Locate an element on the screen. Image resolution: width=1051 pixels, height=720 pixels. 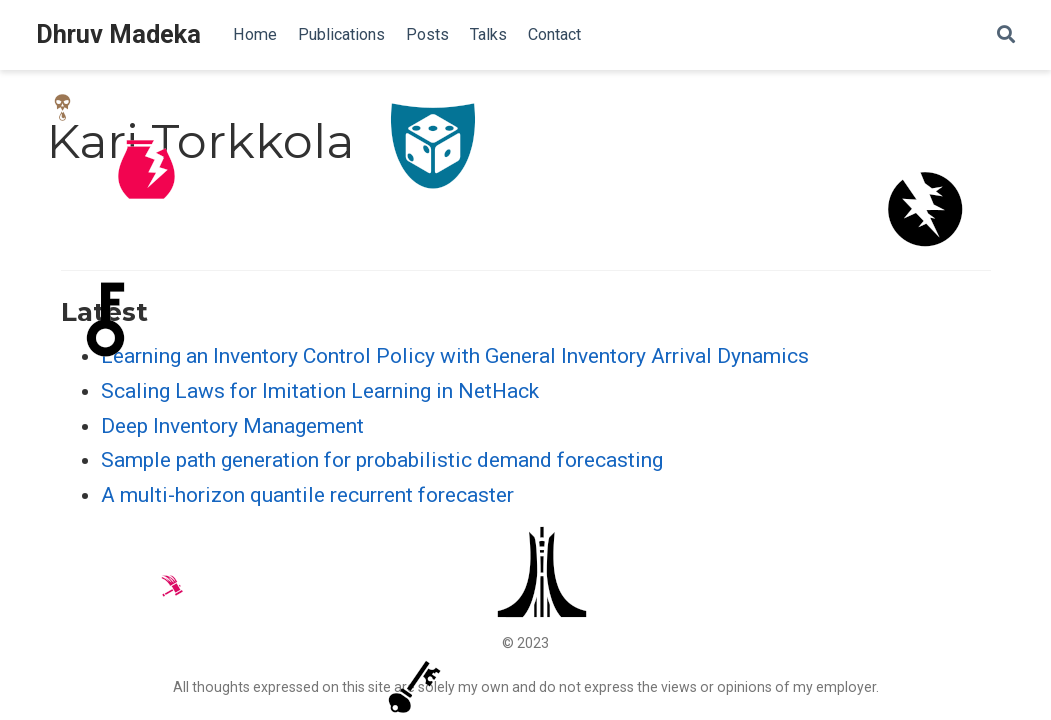
indicates corrupted or damaged disc media is located at coordinates (925, 209).